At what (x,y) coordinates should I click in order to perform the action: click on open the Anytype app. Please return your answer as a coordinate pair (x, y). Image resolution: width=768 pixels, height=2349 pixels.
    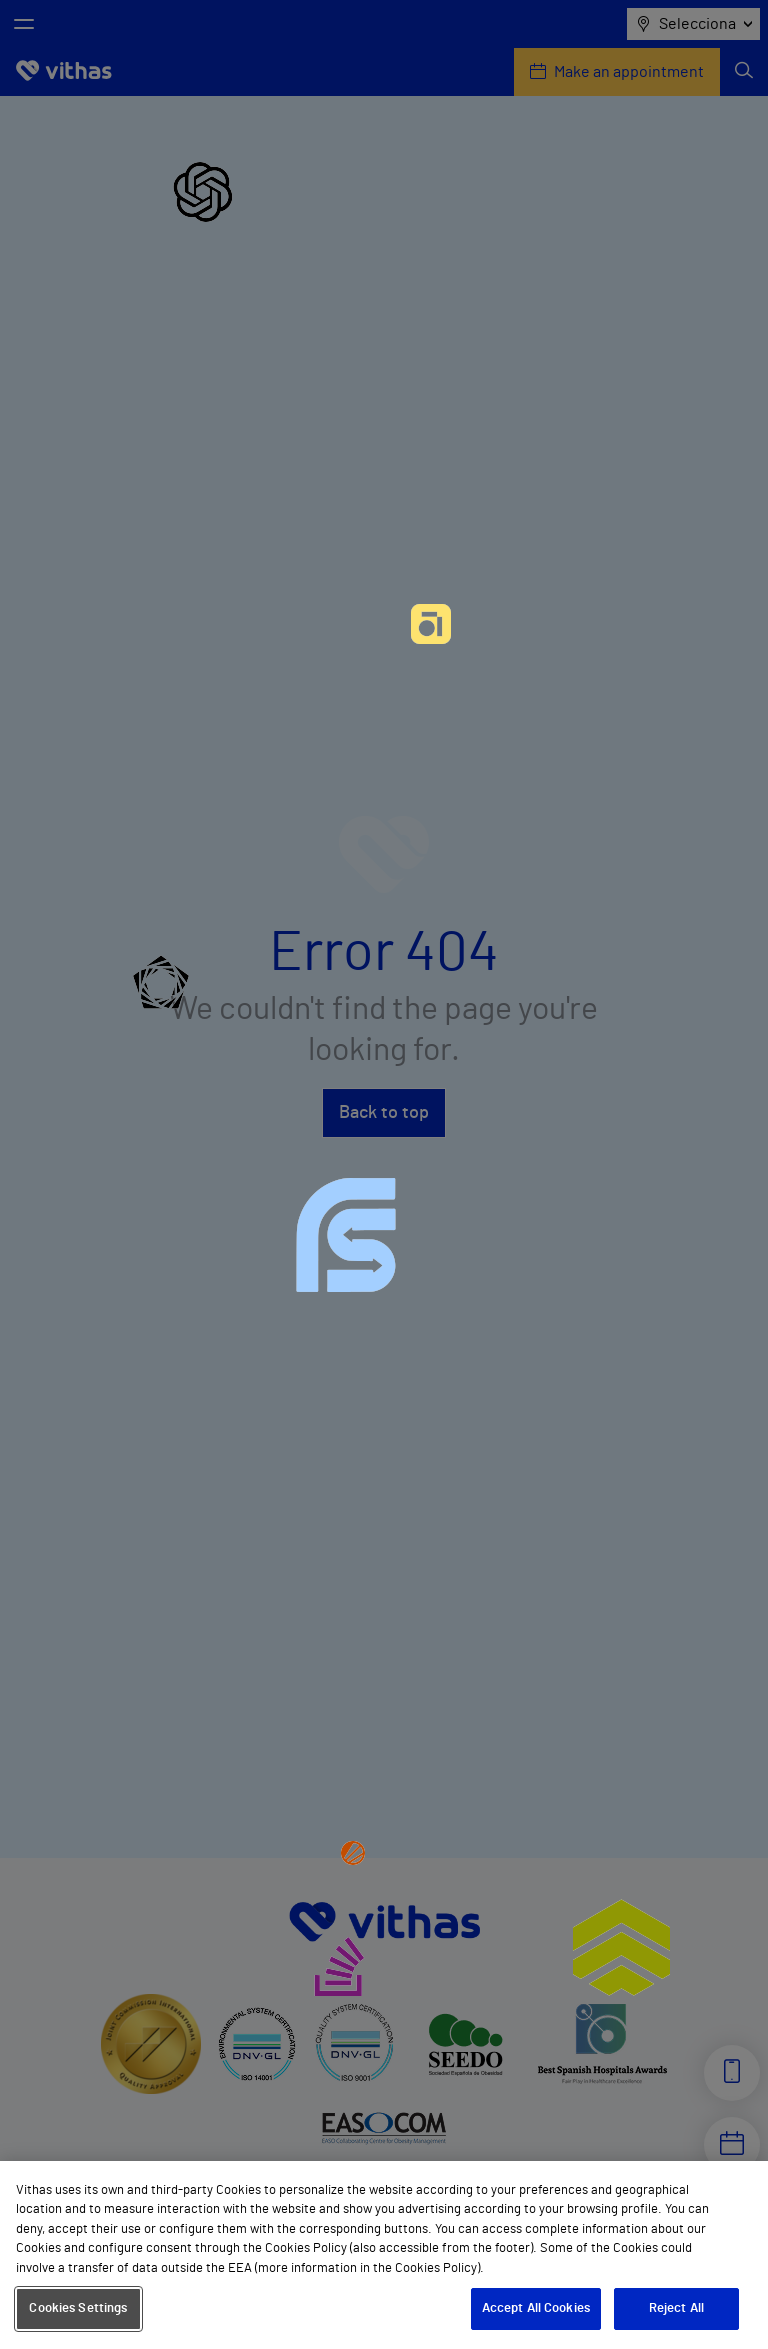
    Looking at the image, I should click on (431, 624).